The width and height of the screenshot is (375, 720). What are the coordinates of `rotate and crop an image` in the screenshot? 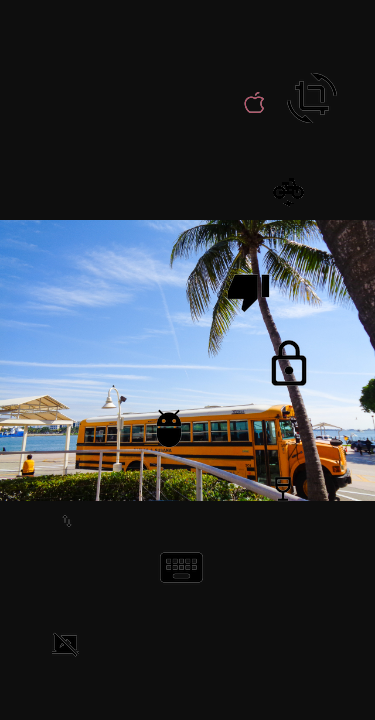 It's located at (312, 98).